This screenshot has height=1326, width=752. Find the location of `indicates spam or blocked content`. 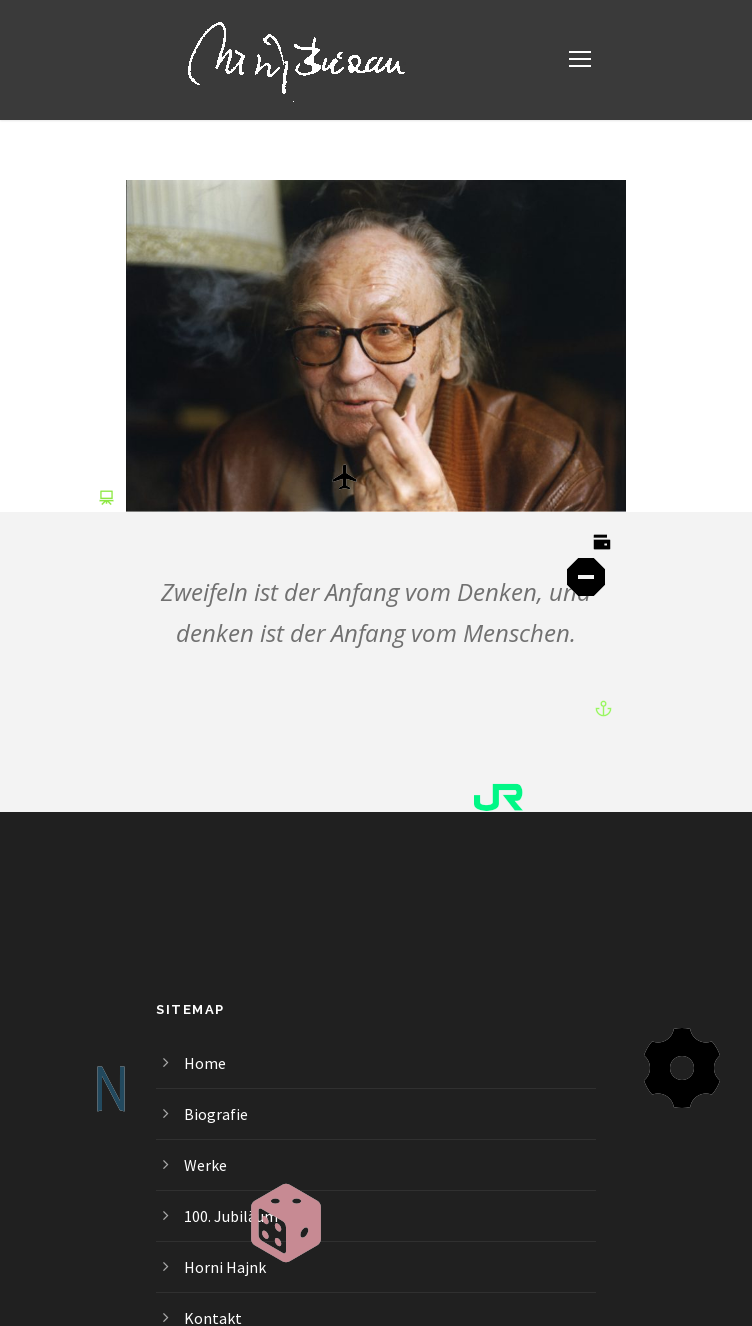

indicates spam or blocked content is located at coordinates (586, 577).